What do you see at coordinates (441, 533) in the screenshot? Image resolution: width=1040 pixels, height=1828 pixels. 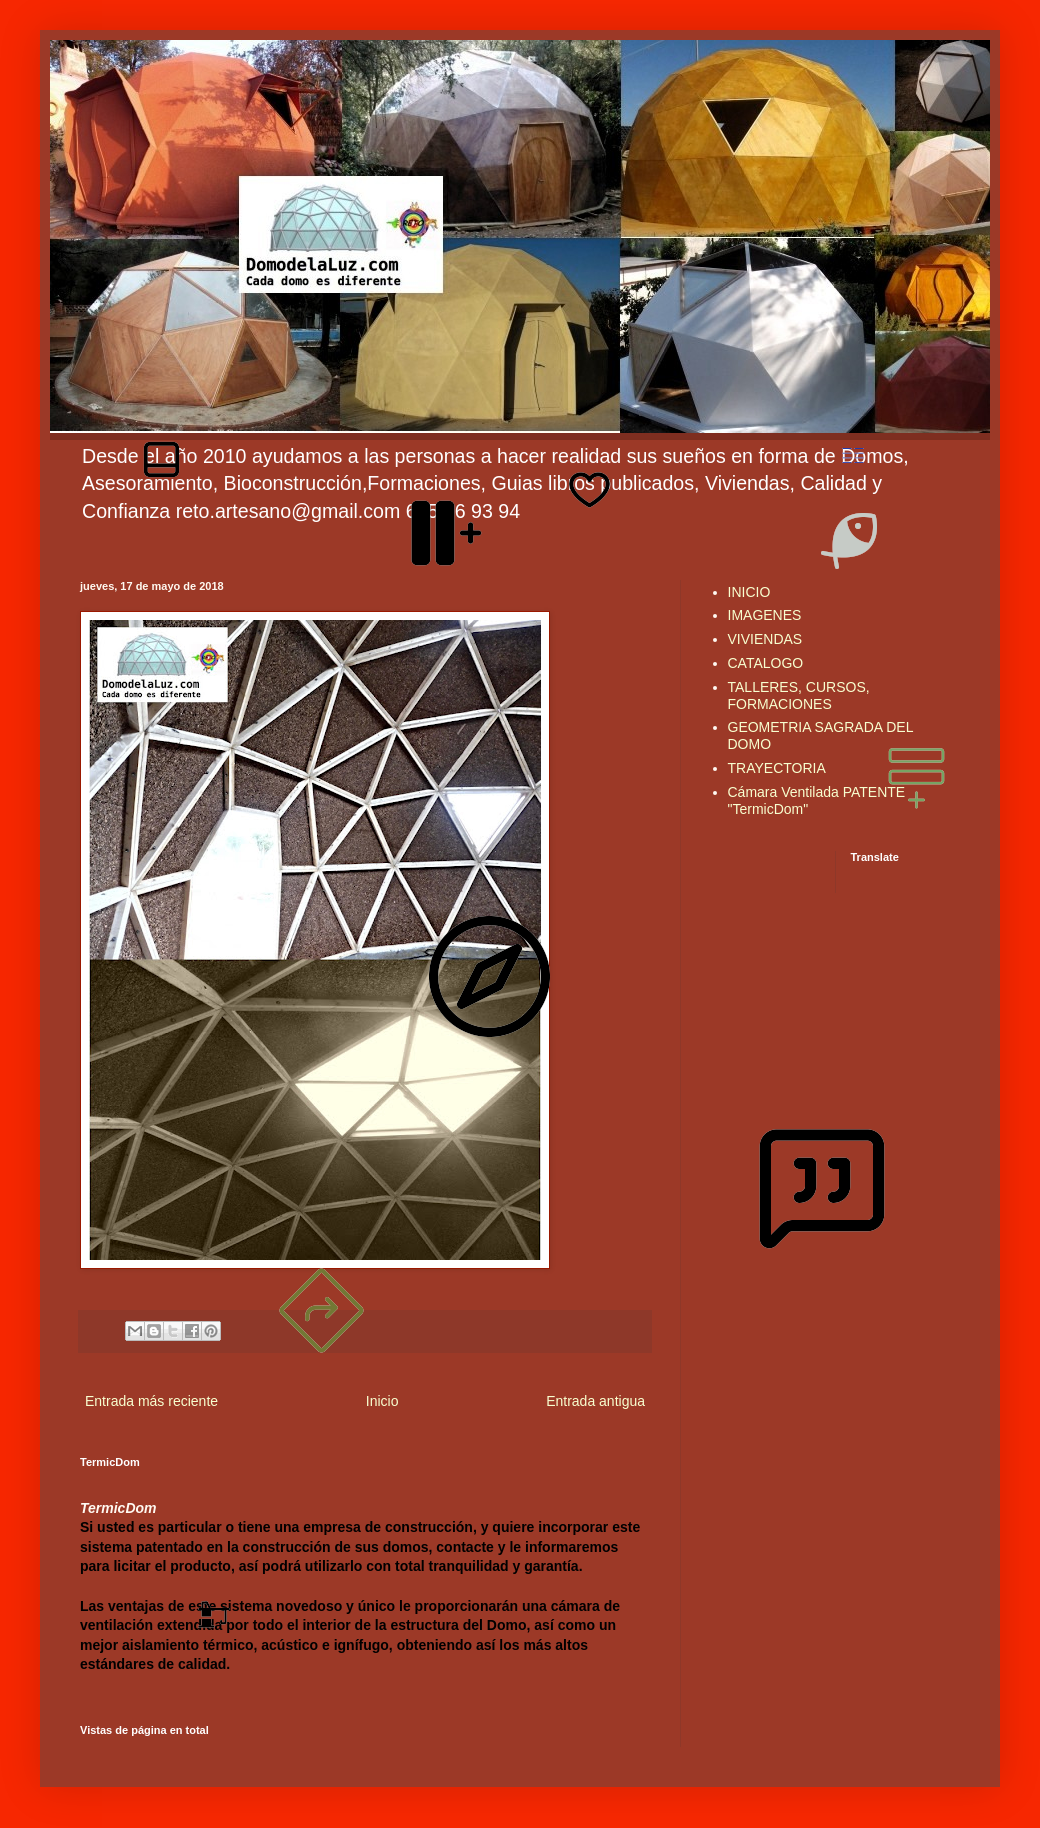 I see `add a new column to the right` at bounding box center [441, 533].